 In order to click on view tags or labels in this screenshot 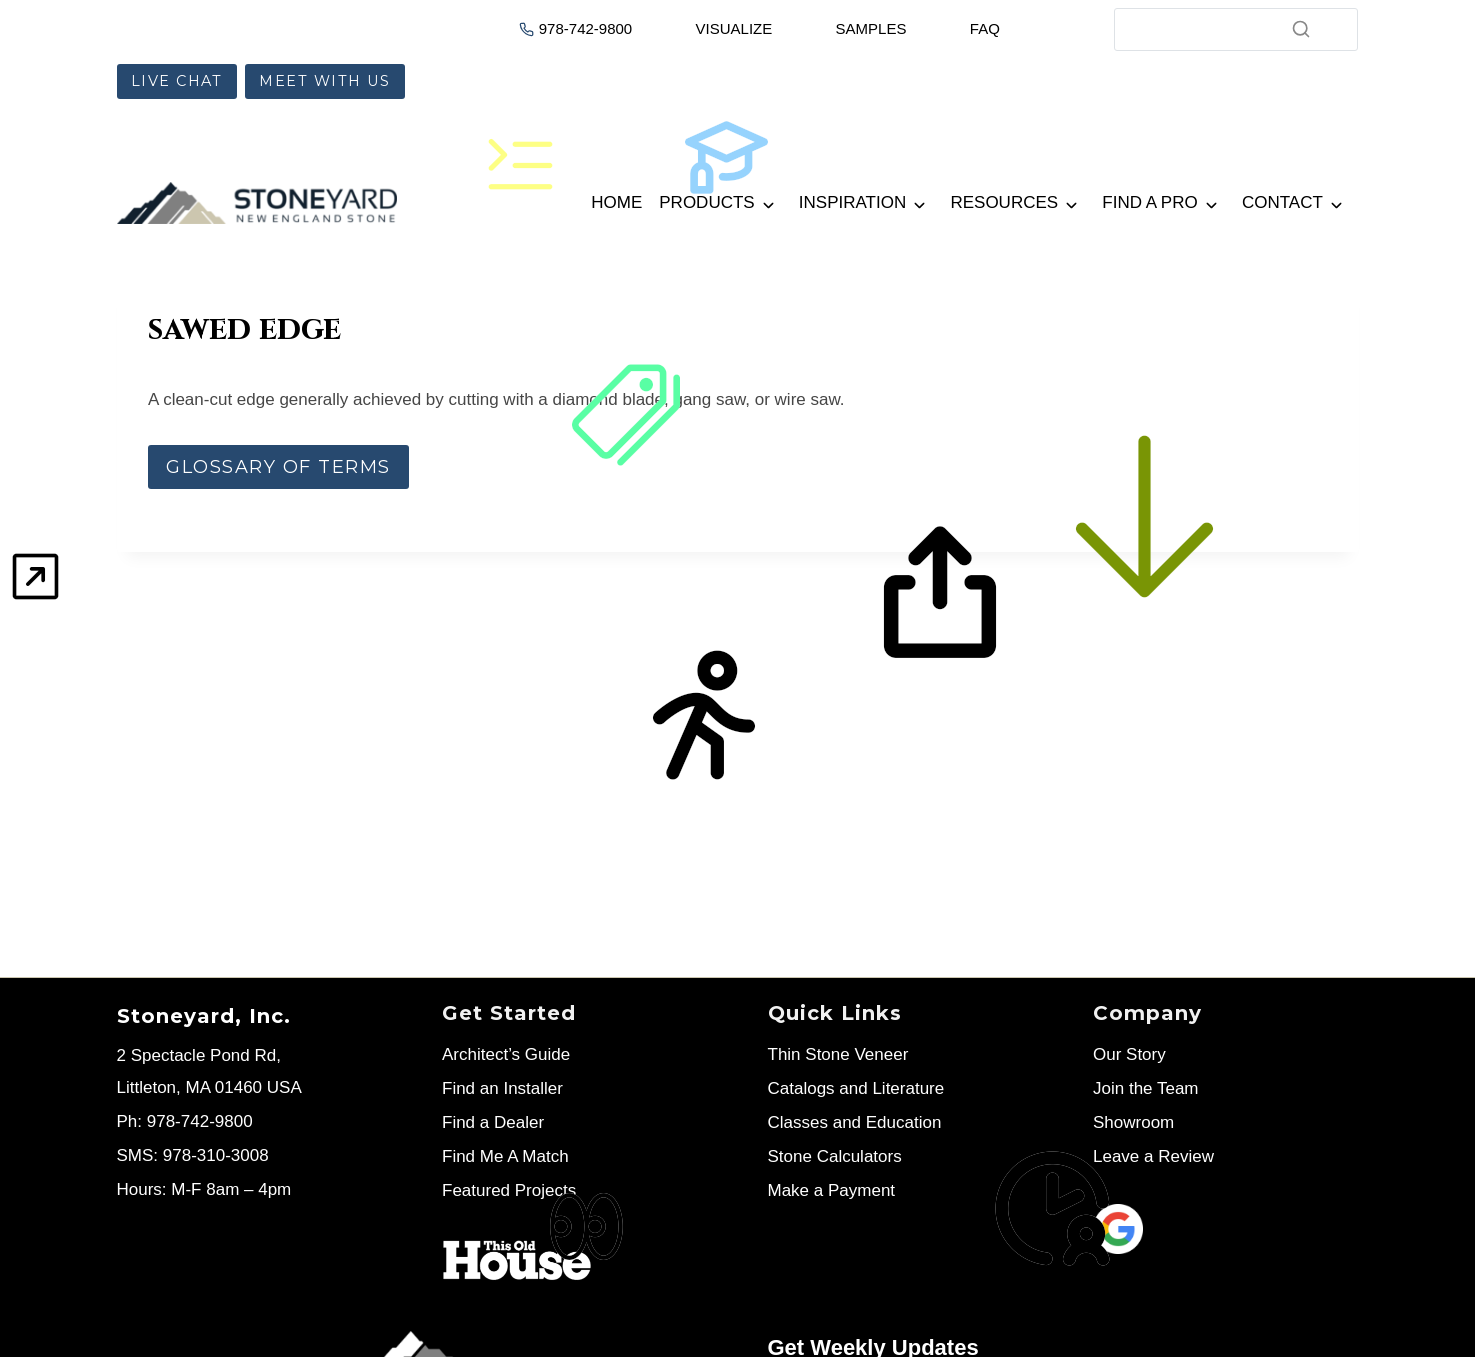, I will do `click(626, 415)`.